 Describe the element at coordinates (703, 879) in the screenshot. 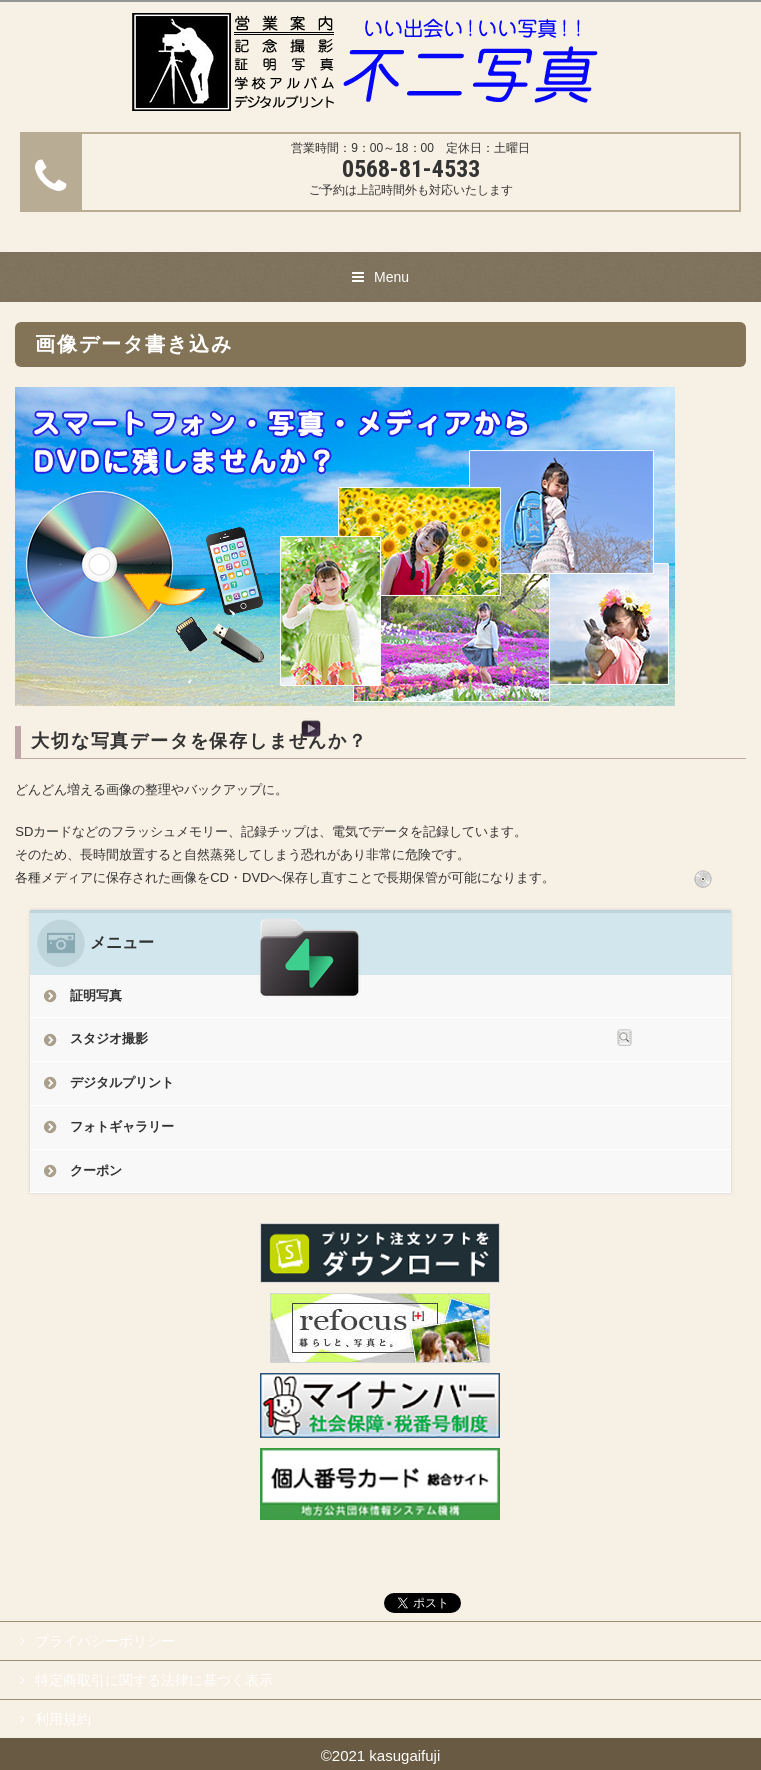

I see `indicates a DVD-ROM drive or disc` at that location.